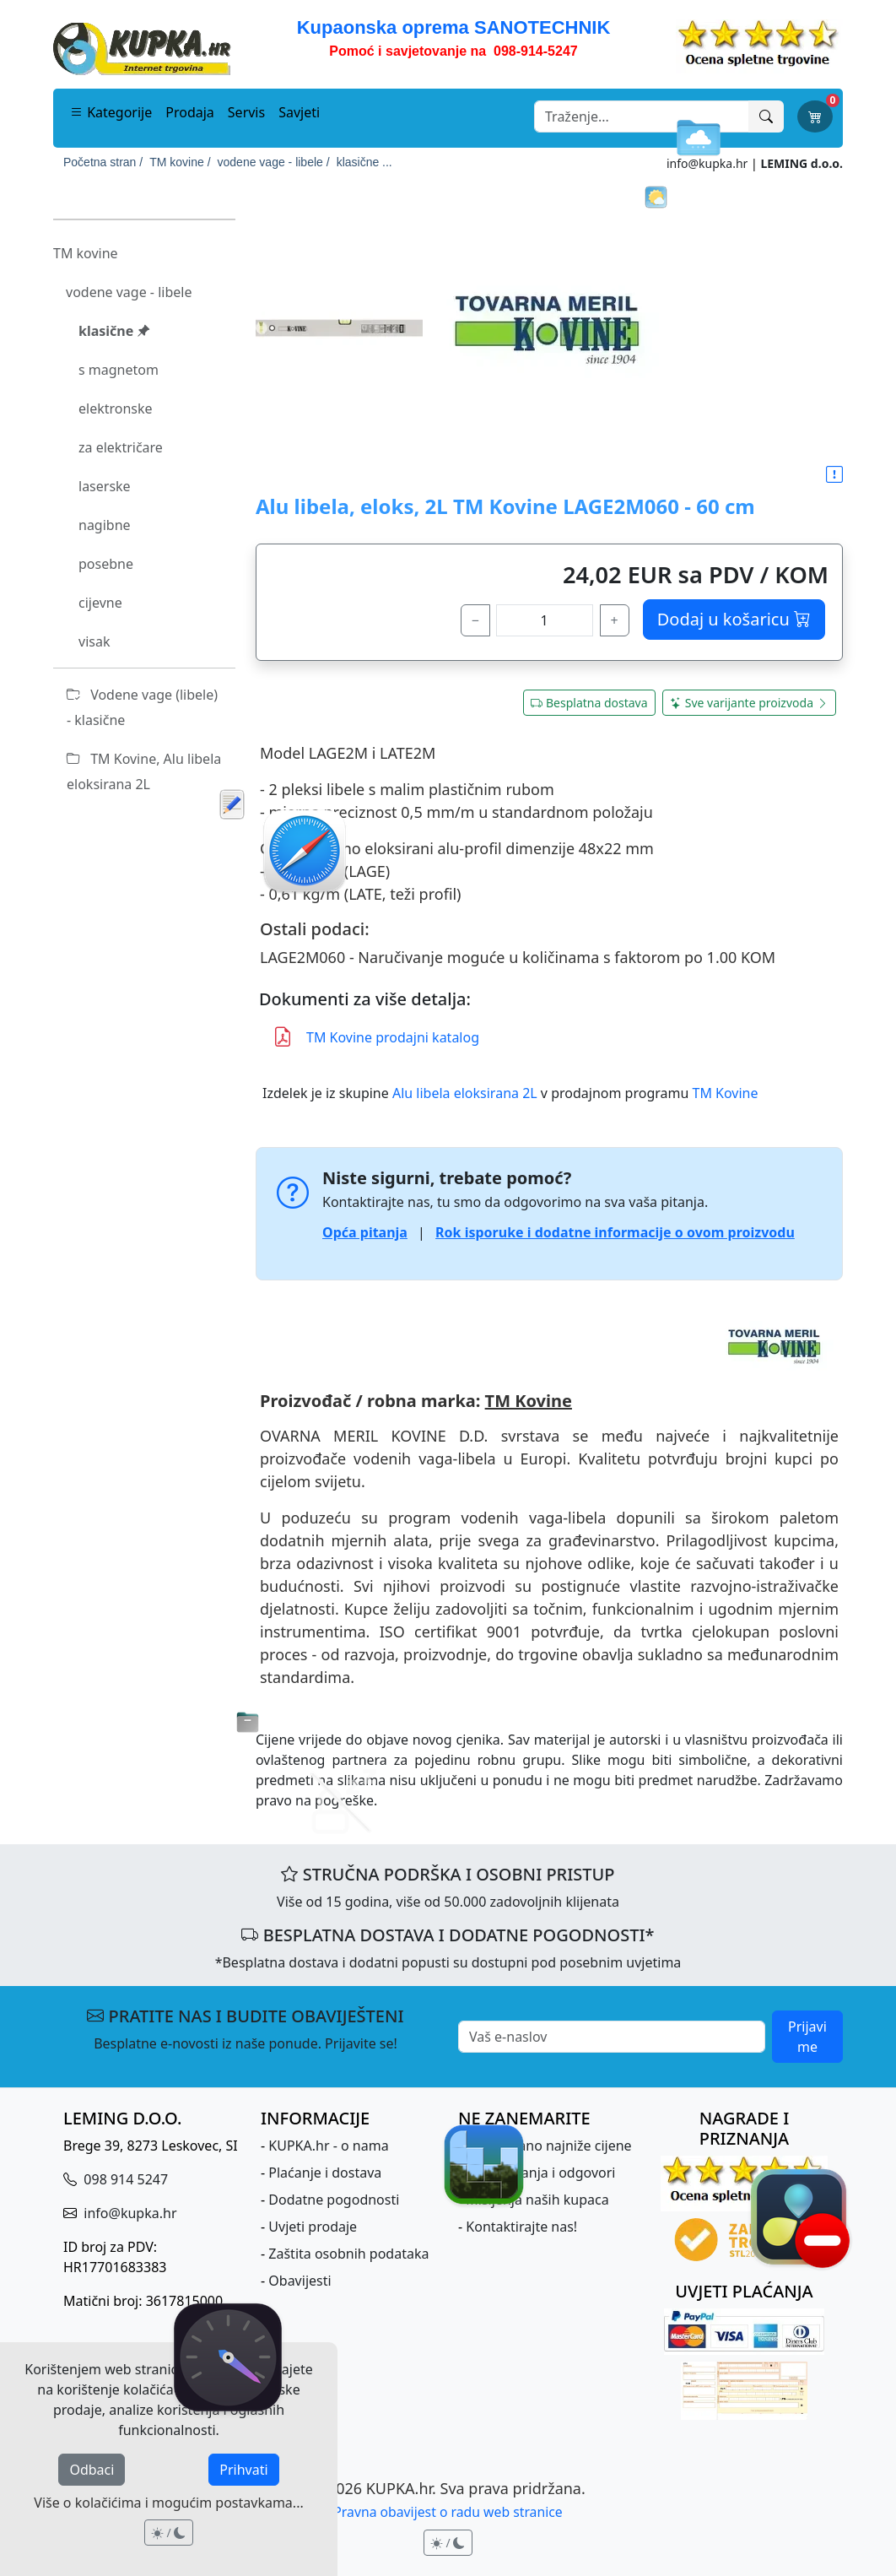  I want to click on open the weather app, so click(656, 197).